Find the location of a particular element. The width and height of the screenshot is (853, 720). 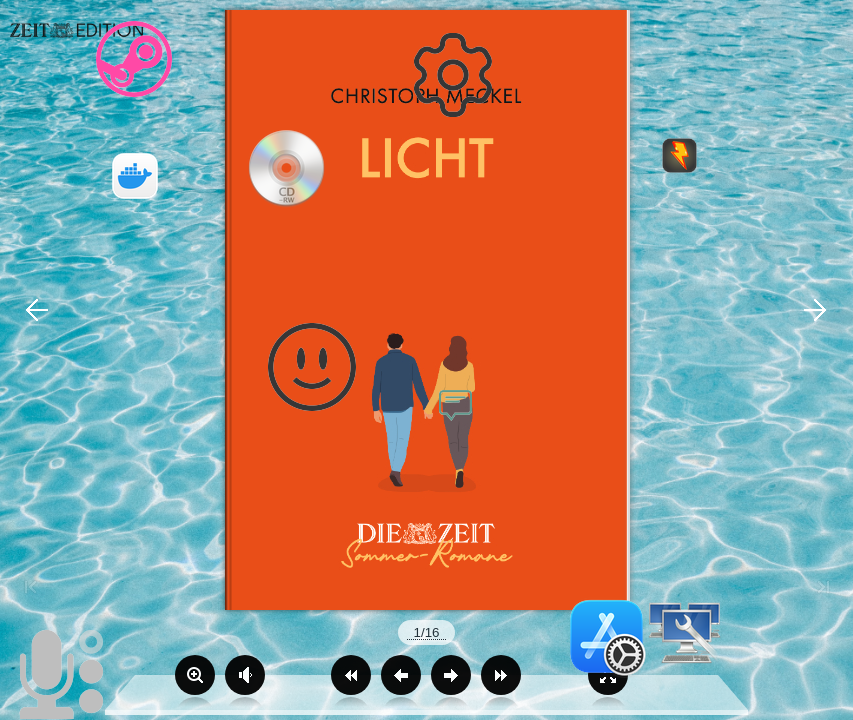

access people and smiley emoji category is located at coordinates (312, 367).